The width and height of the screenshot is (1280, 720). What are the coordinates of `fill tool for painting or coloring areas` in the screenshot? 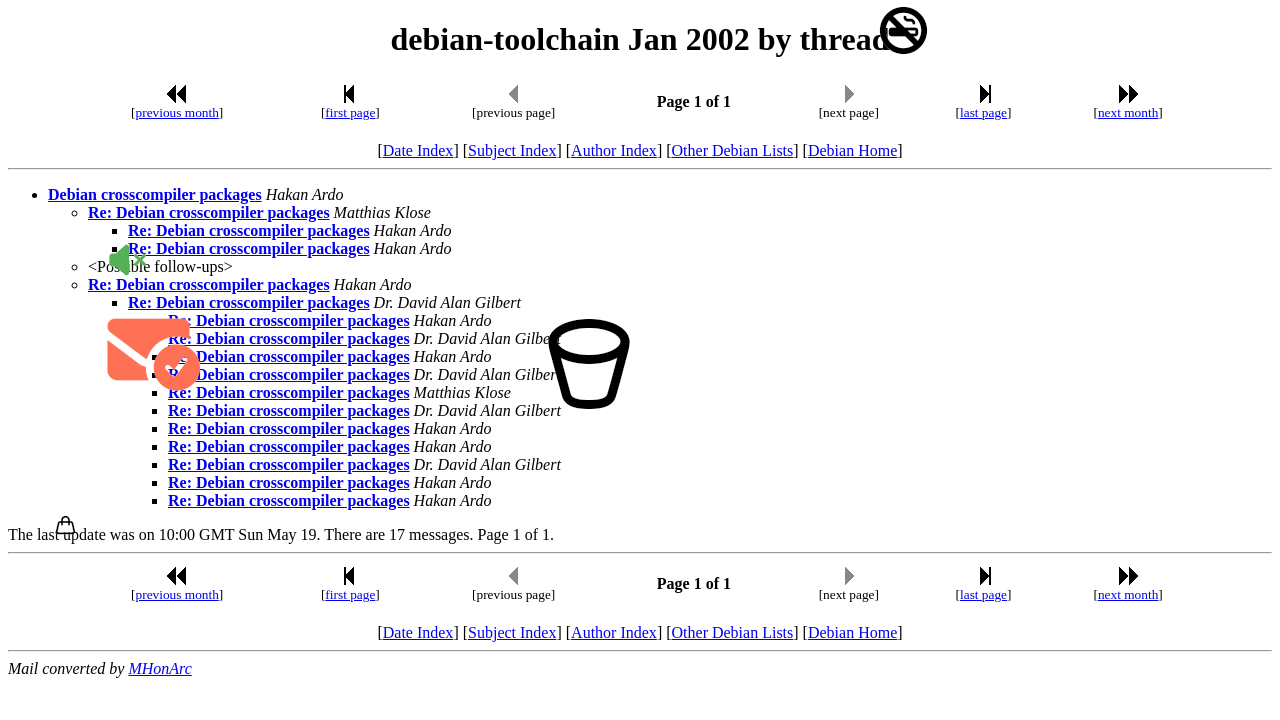 It's located at (589, 364).